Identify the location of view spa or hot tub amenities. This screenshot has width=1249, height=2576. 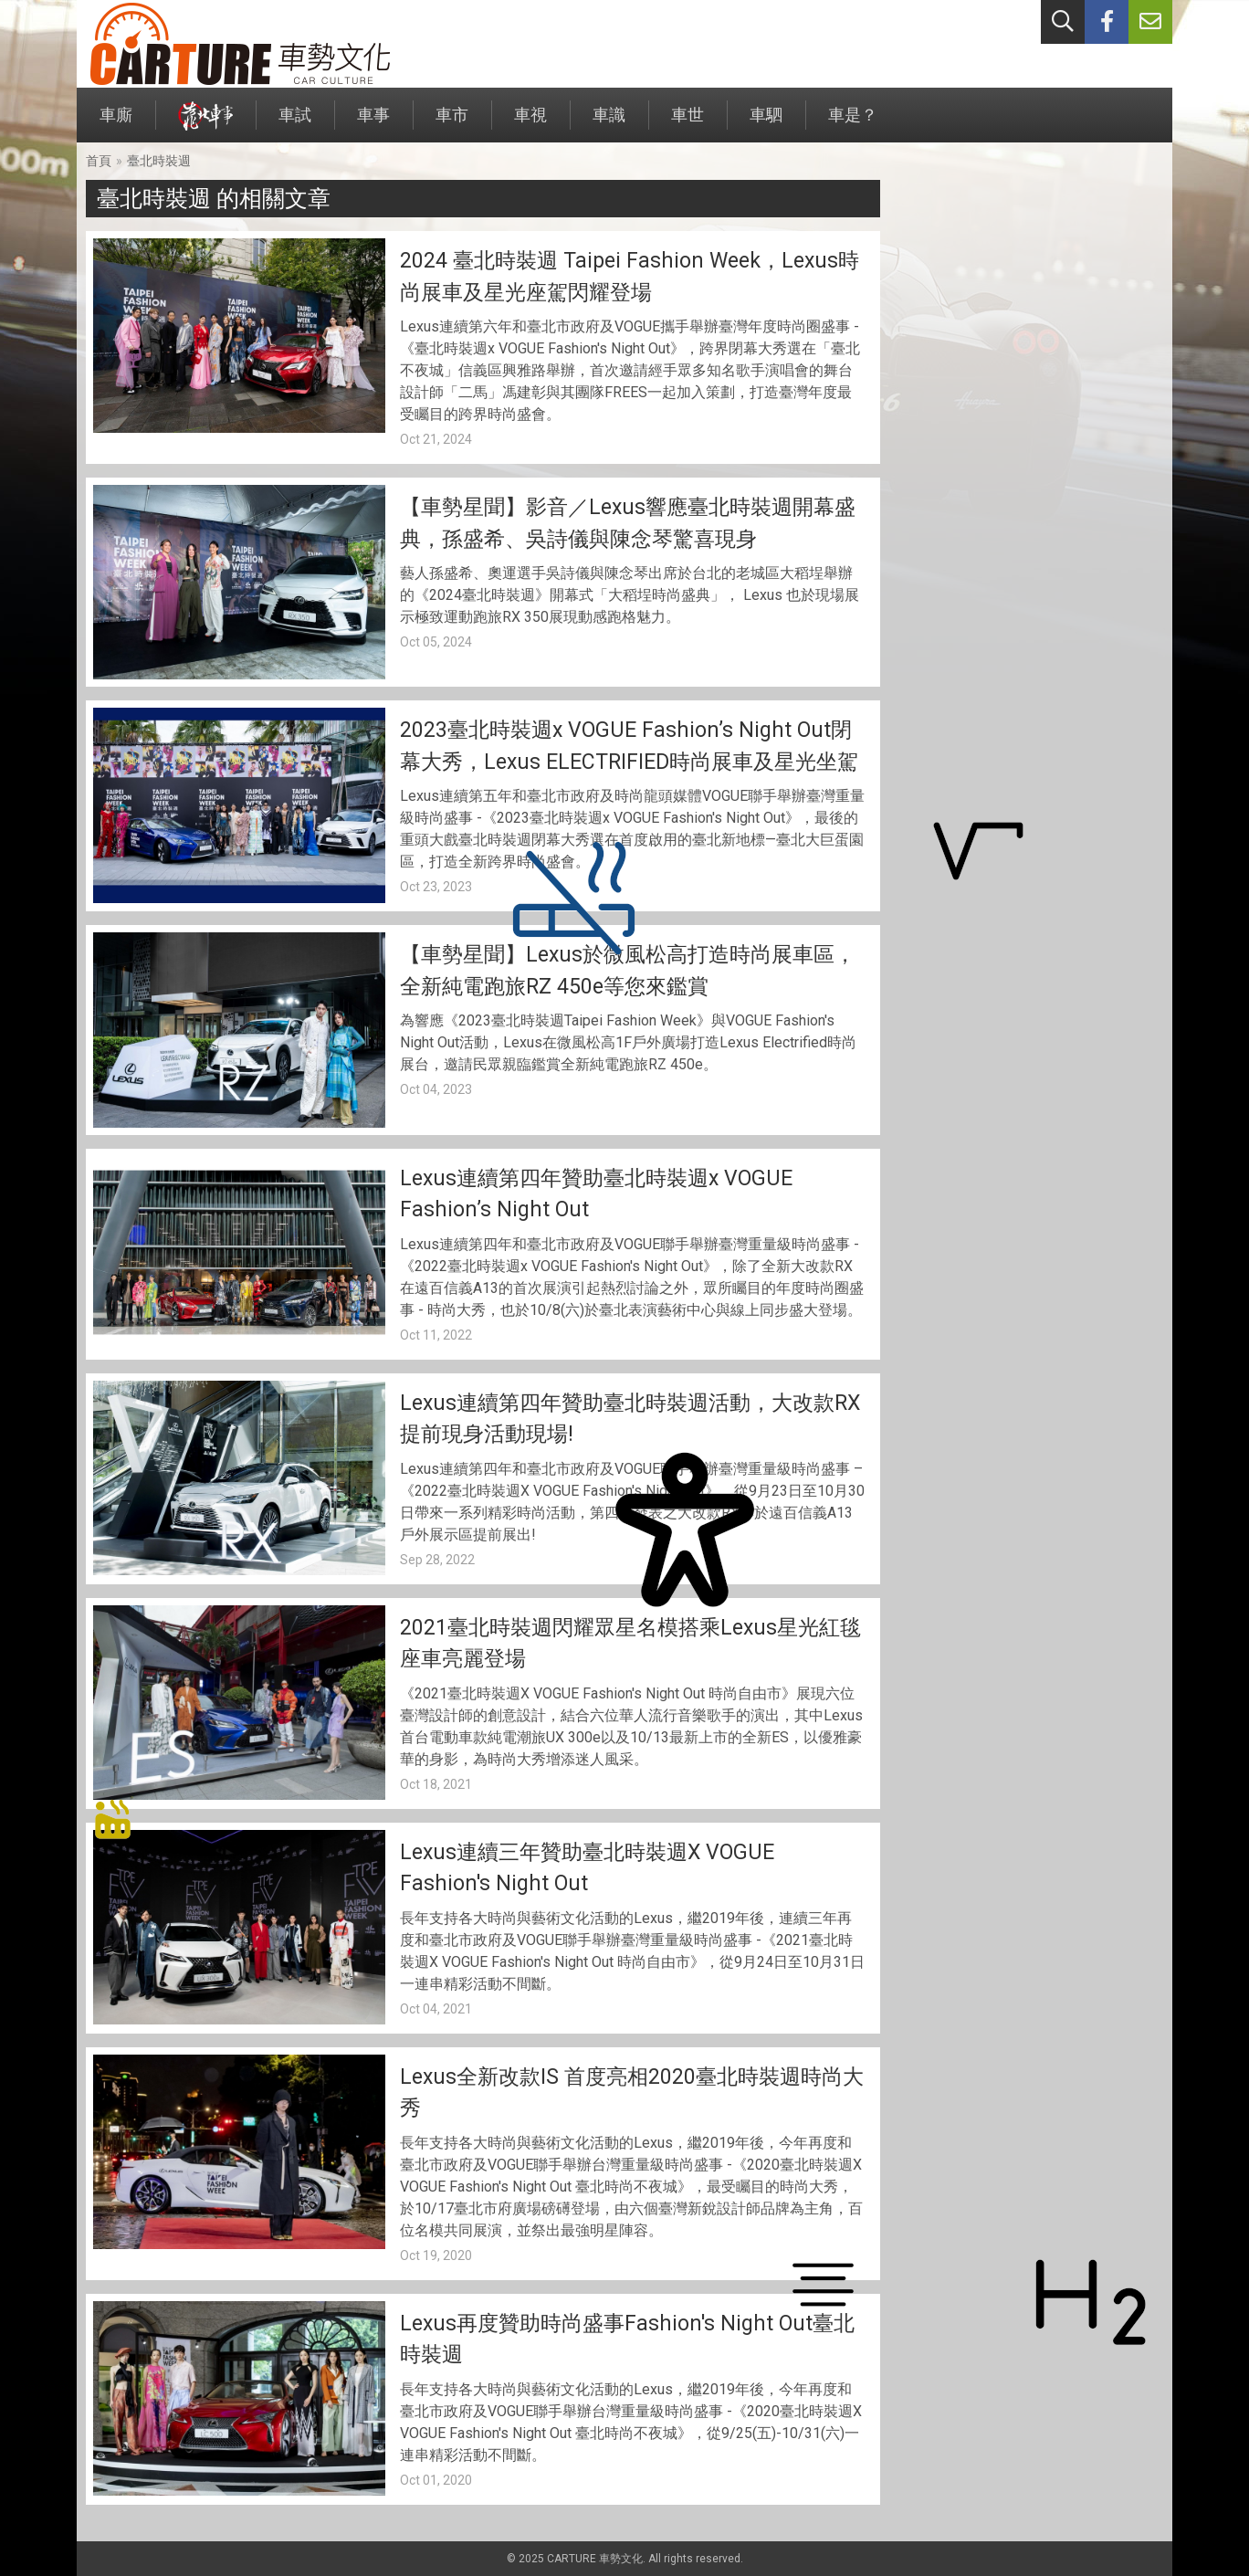
(112, 1818).